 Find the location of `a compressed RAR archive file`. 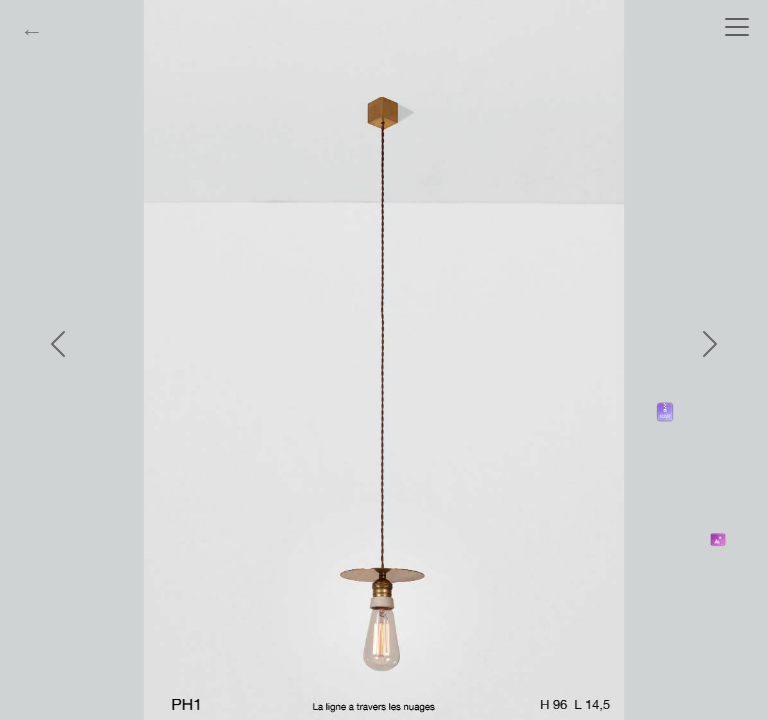

a compressed RAR archive file is located at coordinates (665, 412).